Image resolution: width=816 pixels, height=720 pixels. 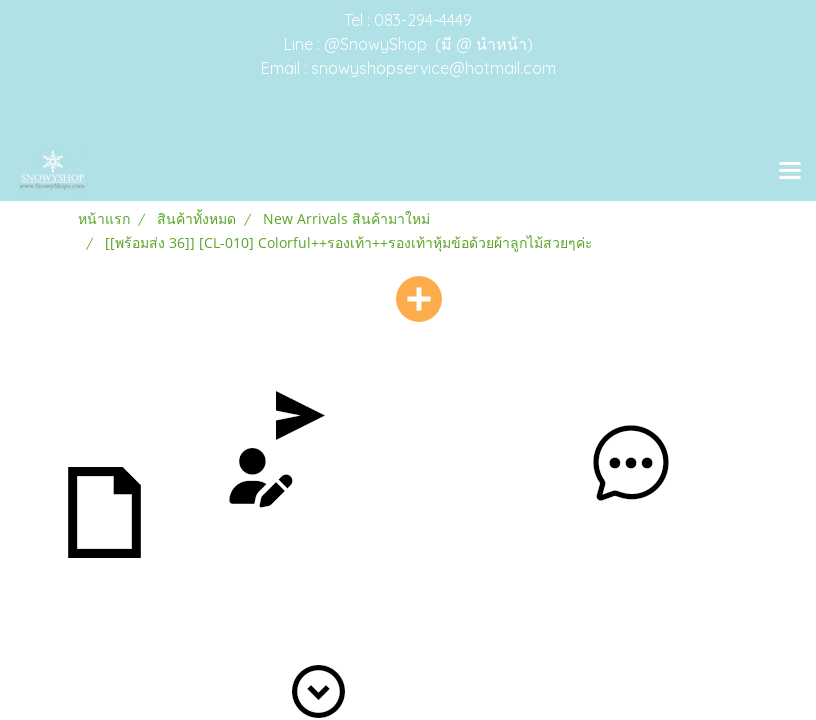 I want to click on send a message or submit content, so click(x=300, y=415).